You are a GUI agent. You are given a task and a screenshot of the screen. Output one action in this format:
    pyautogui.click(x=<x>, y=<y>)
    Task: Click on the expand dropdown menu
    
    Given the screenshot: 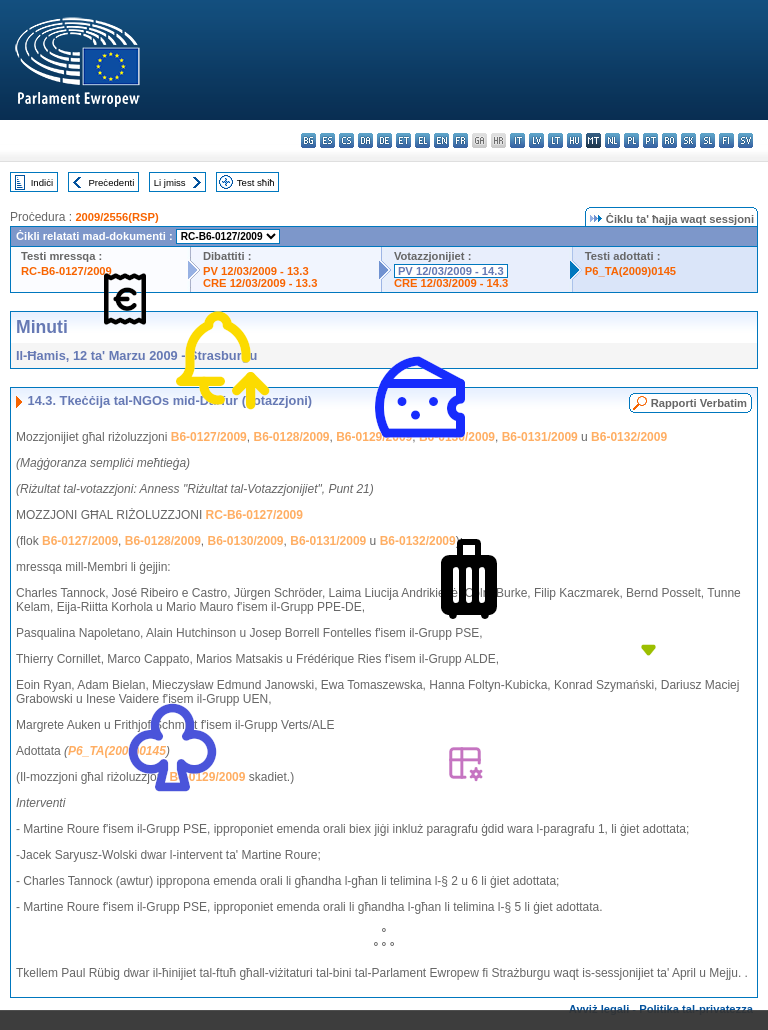 What is the action you would take?
    pyautogui.click(x=648, y=649)
    